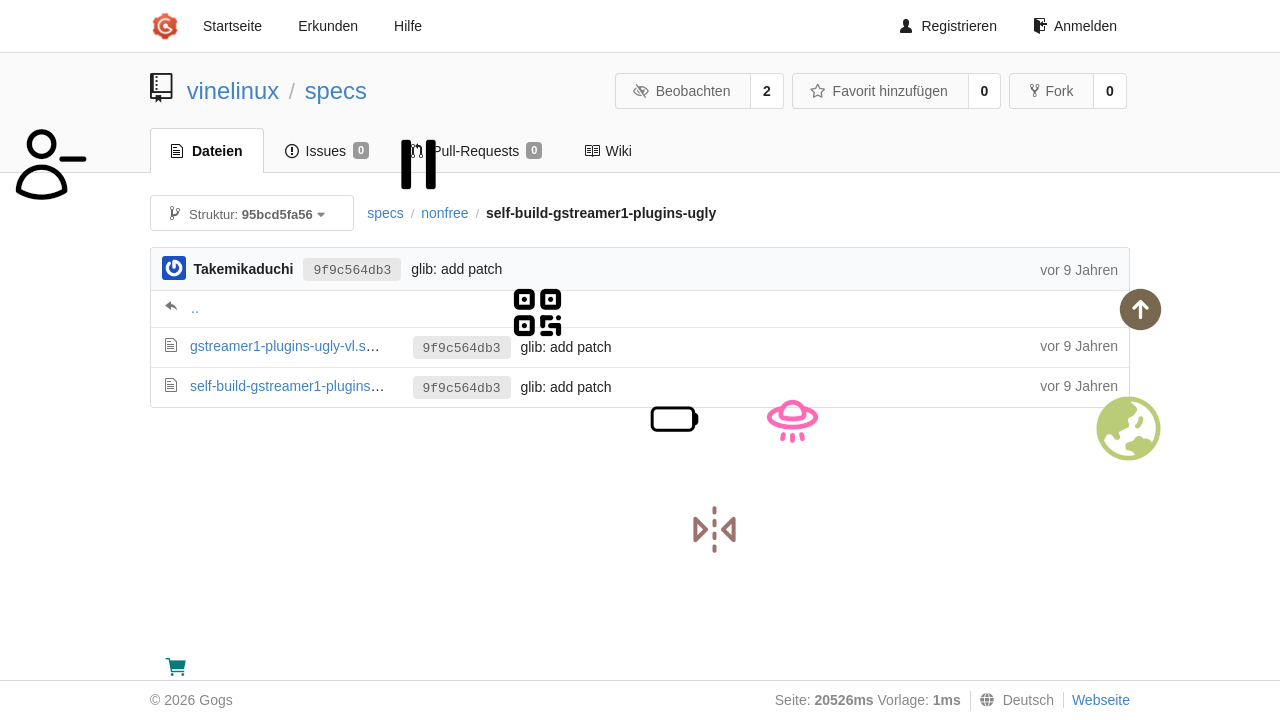  I want to click on flip image horizontally, so click(714, 529).